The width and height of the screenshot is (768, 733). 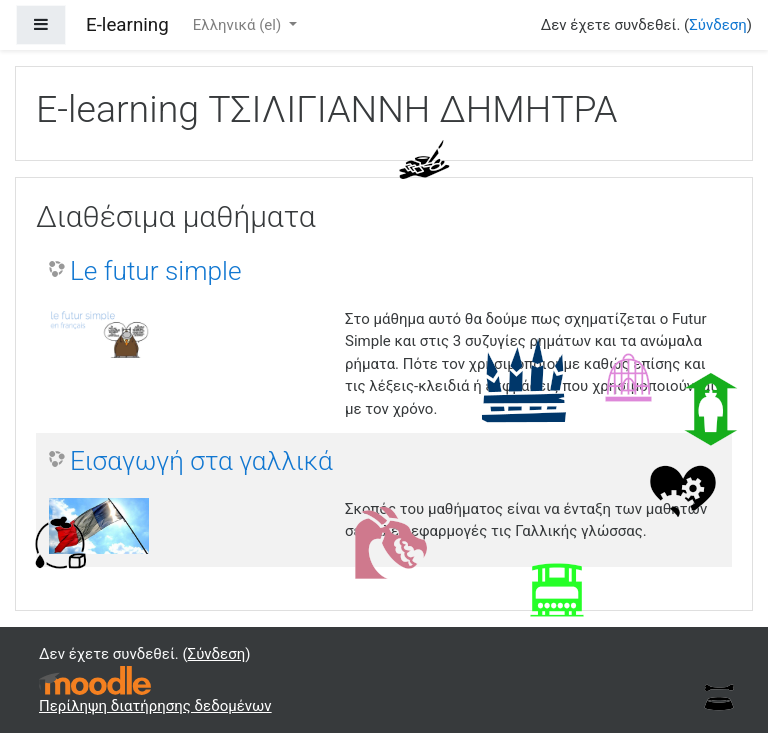 What do you see at coordinates (391, 543) in the screenshot?
I see `access dragon or monster-related game content` at bounding box center [391, 543].